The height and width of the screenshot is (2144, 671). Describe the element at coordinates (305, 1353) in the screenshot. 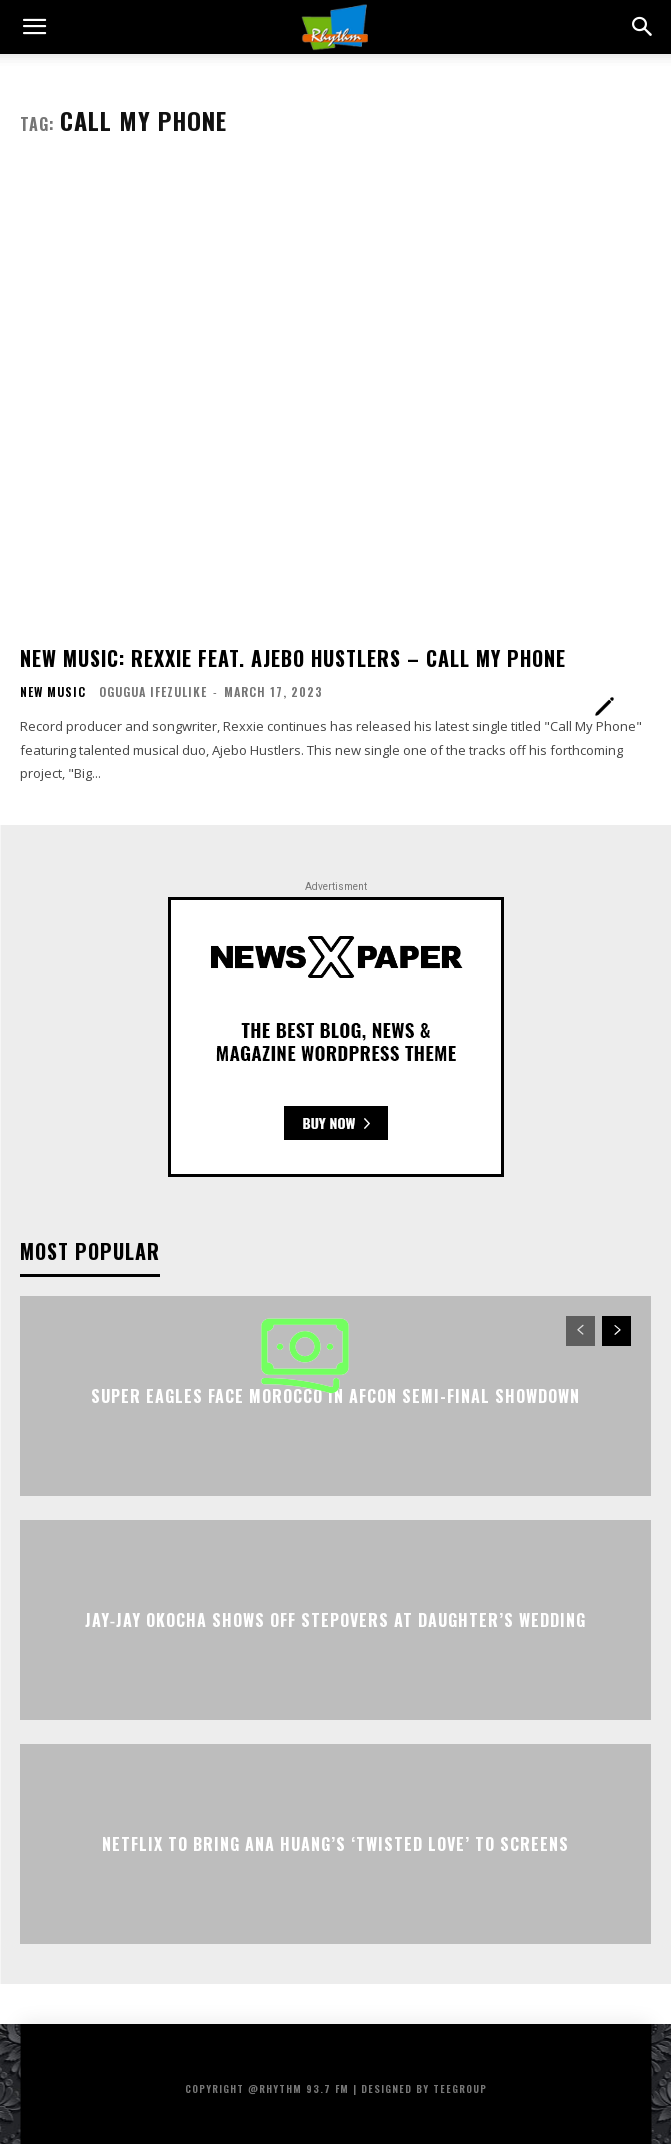

I see `view your account balance` at that location.